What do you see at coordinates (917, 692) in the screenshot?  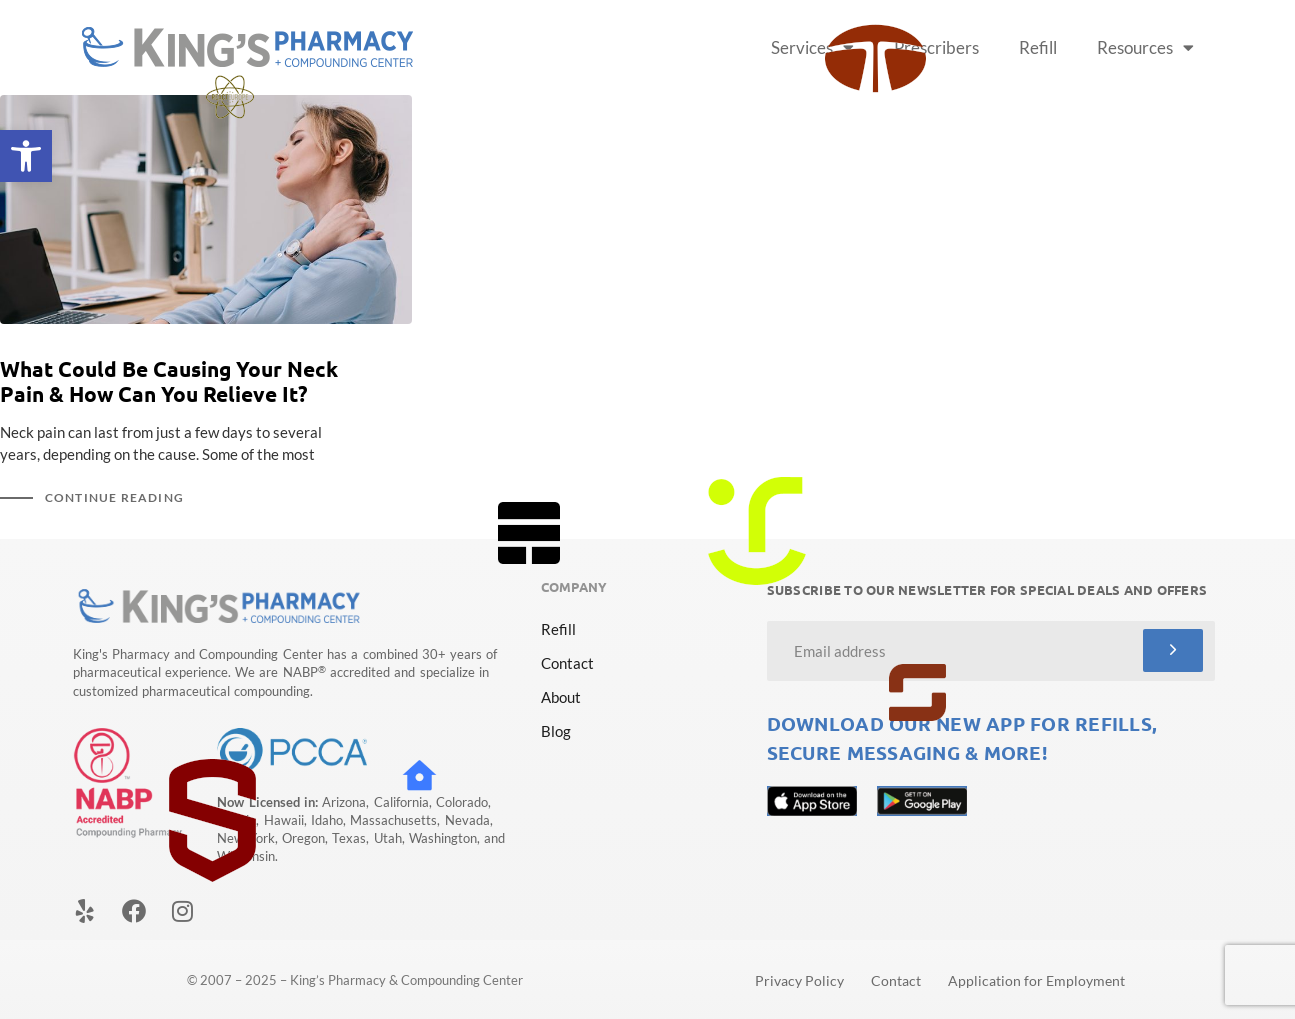 I see `start.gg logo` at bounding box center [917, 692].